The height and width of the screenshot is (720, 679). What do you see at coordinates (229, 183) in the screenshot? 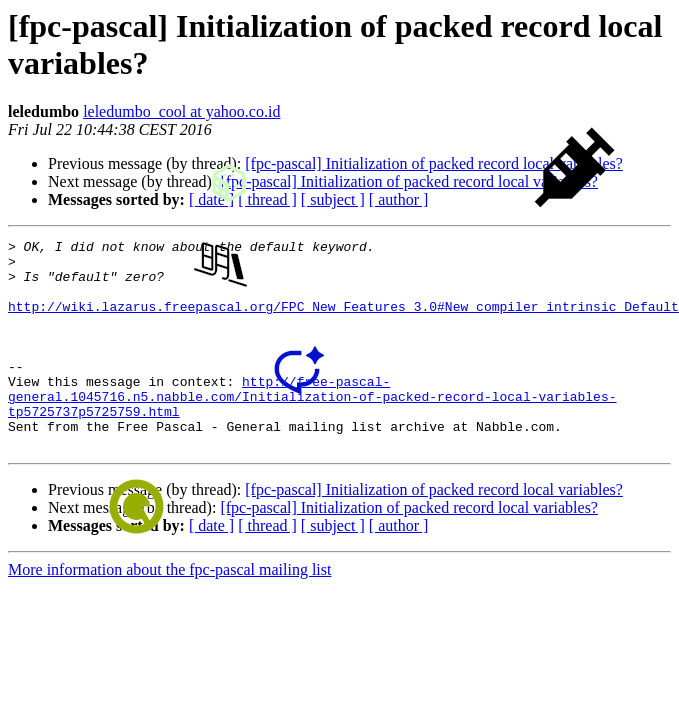
I see `randomize or shuffle content` at bounding box center [229, 183].